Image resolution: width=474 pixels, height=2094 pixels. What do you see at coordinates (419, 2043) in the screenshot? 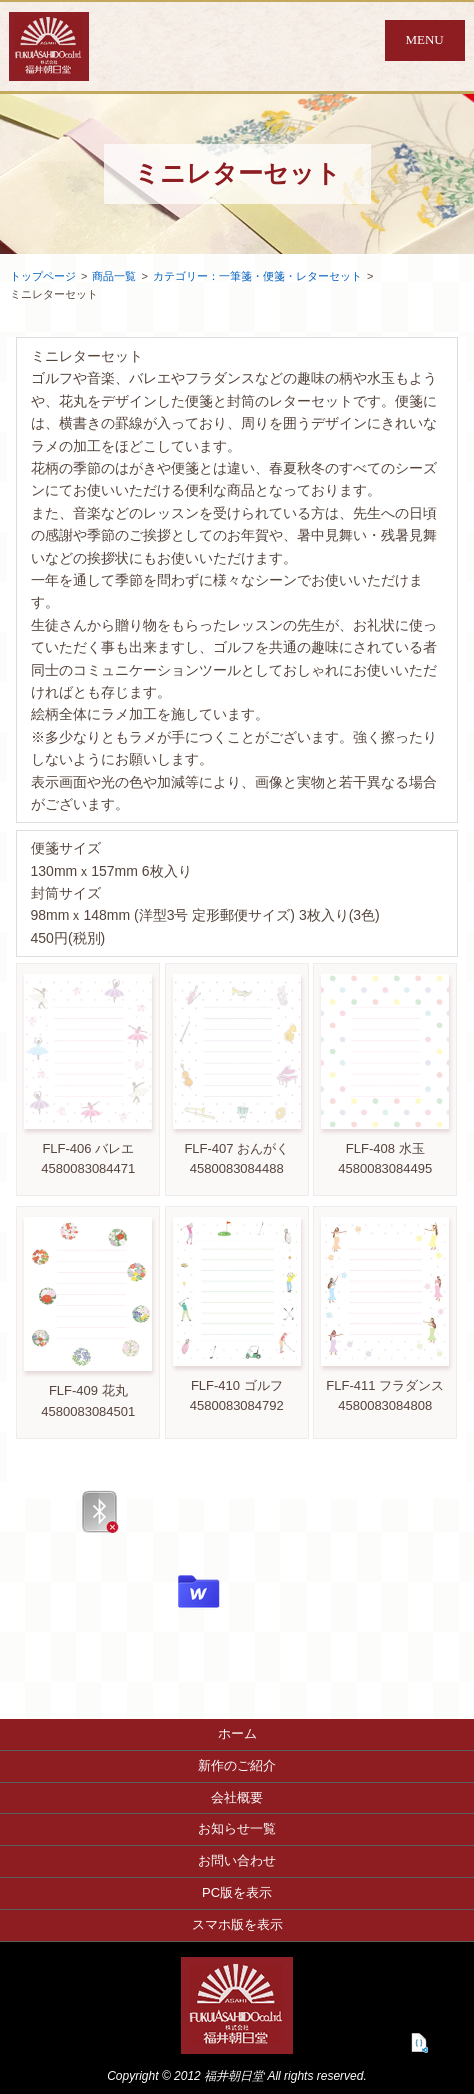
I see `open a LESS stylesheet file in Visual Studio Code` at bounding box center [419, 2043].